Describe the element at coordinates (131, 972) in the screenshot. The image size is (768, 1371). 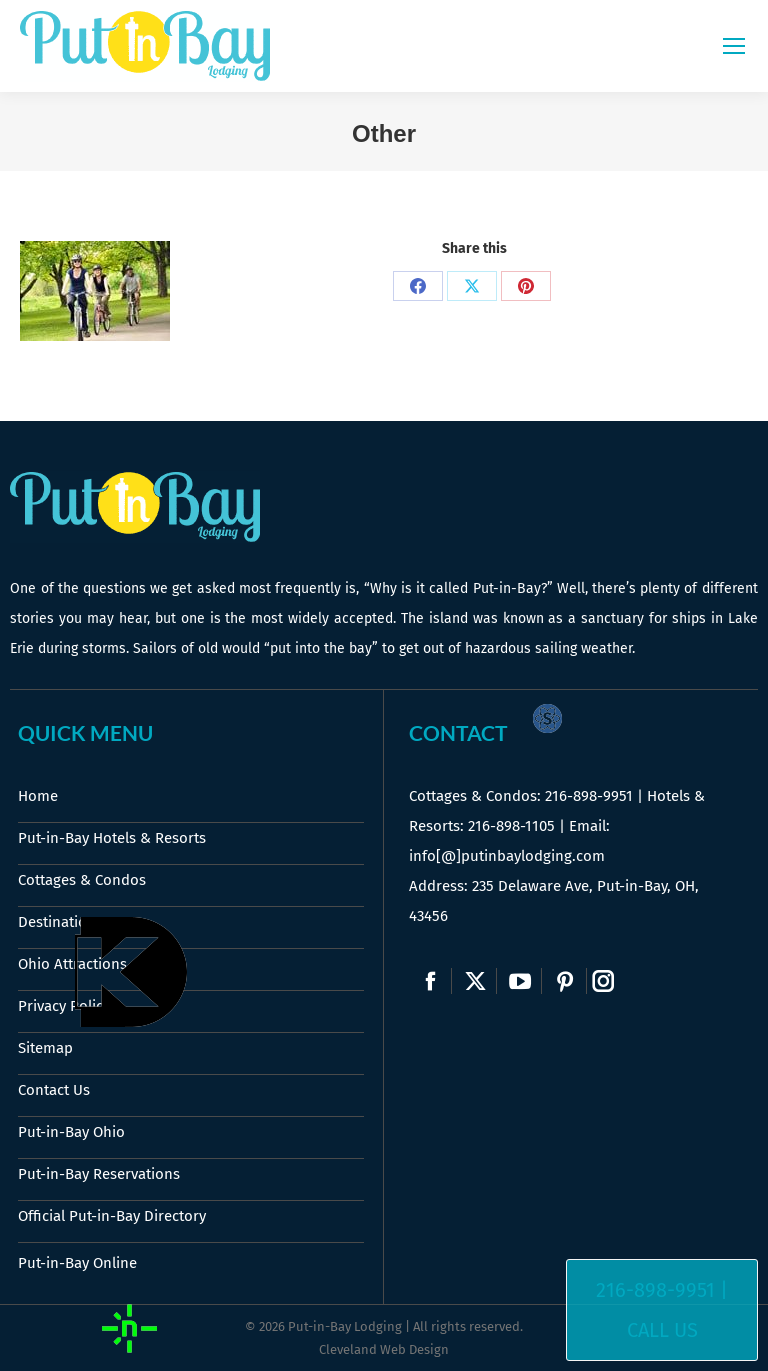
I see `visit Digi-Key Electronics website` at that location.